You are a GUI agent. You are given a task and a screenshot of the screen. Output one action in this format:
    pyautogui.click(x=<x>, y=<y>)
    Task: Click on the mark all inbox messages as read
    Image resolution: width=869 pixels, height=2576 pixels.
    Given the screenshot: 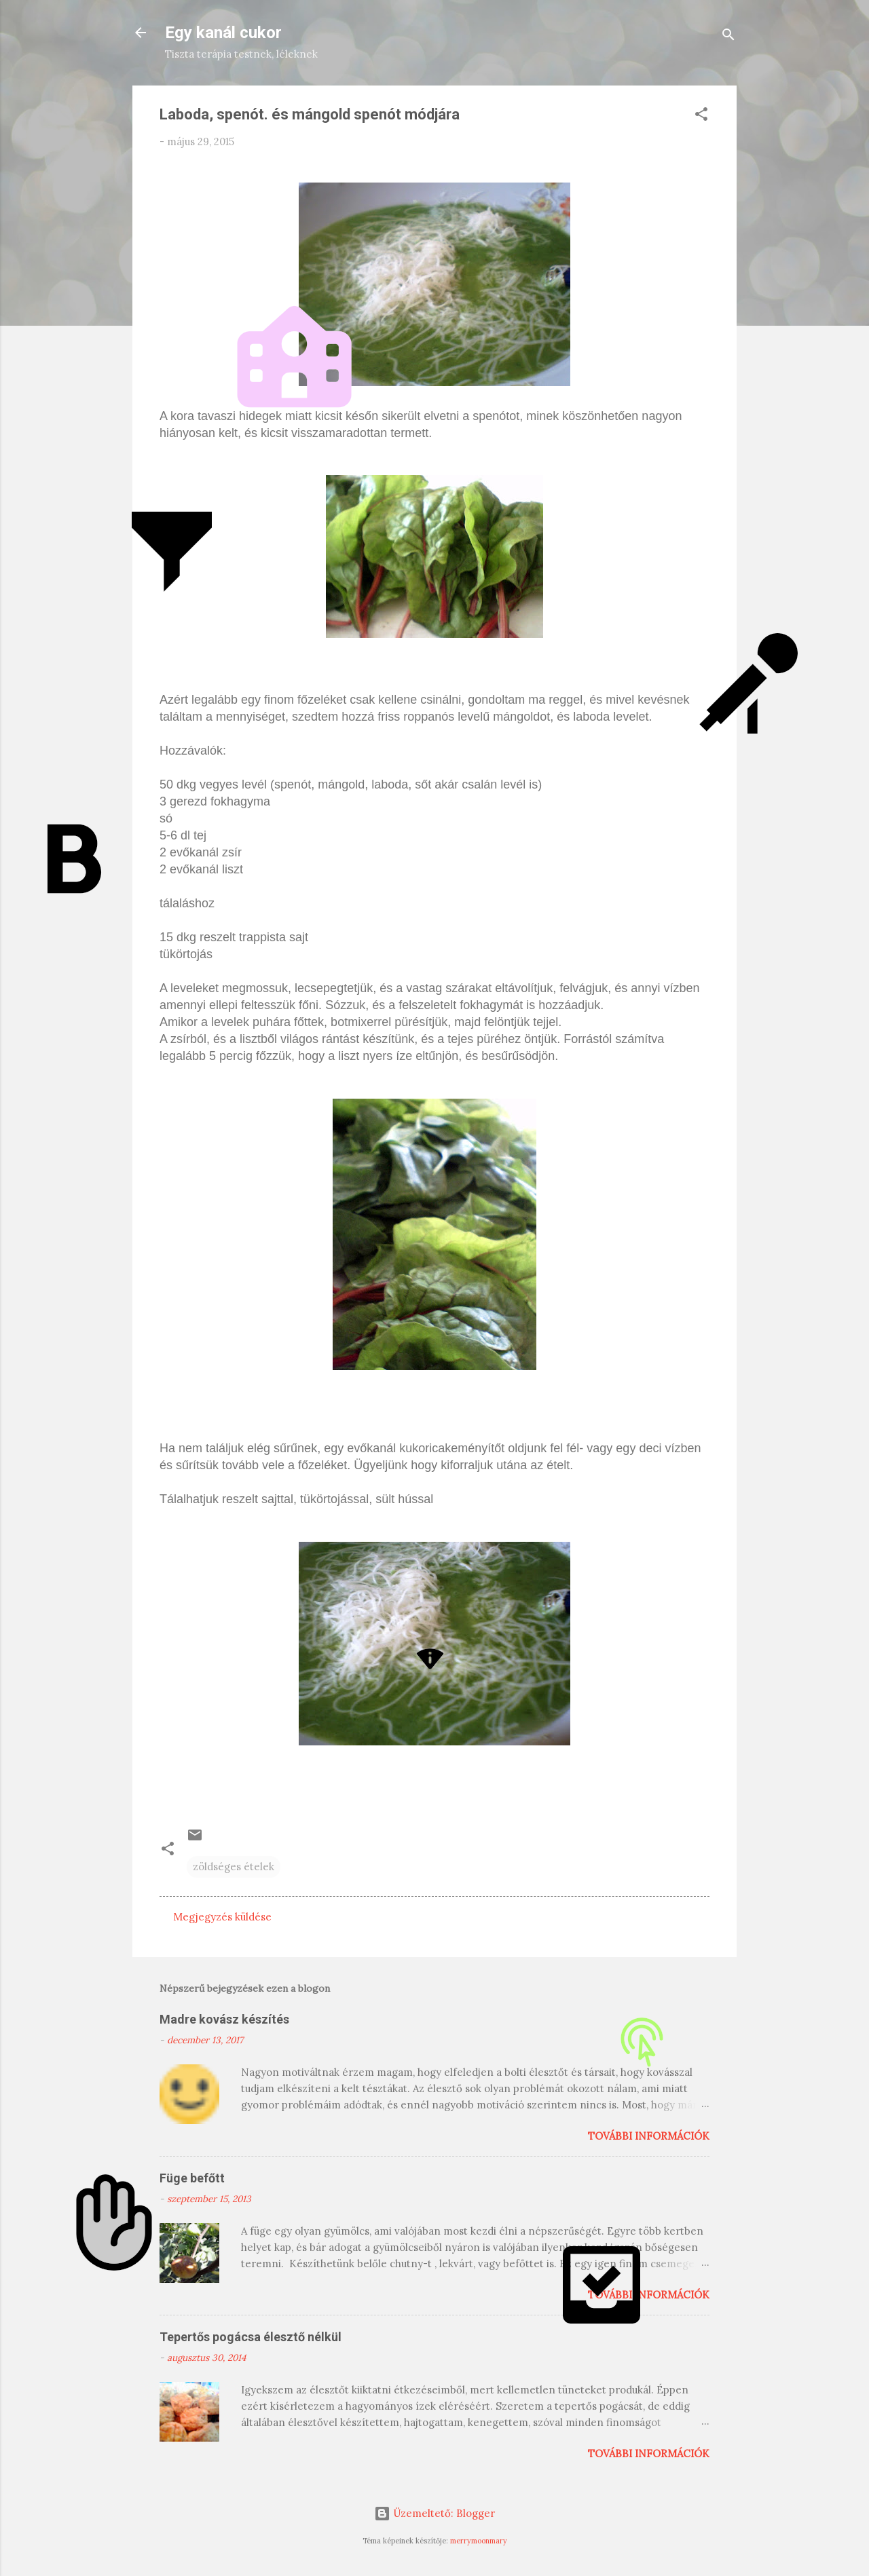 What is the action you would take?
    pyautogui.click(x=602, y=2285)
    